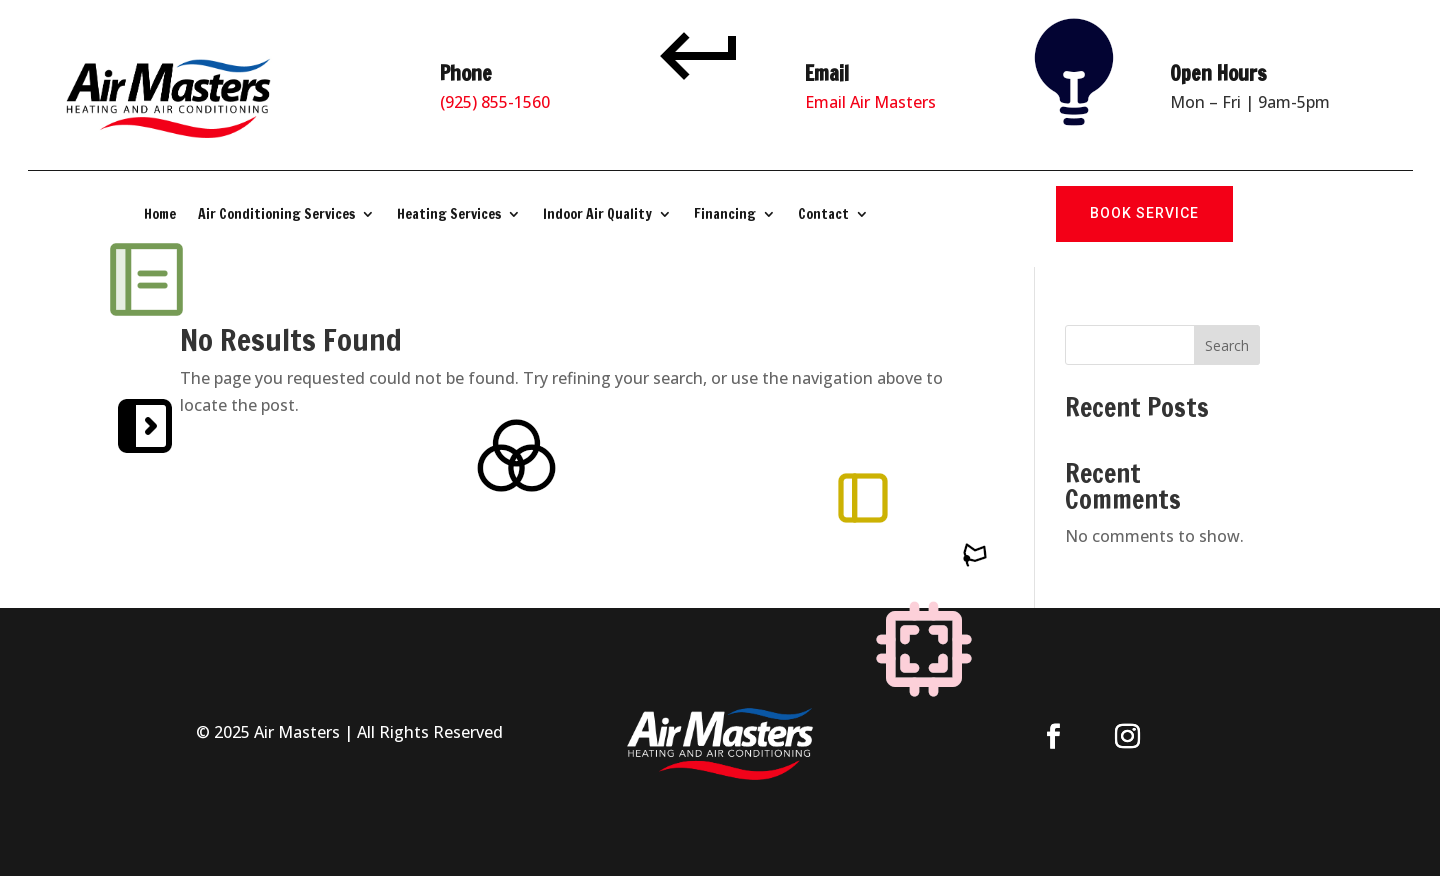 The image size is (1440, 876). Describe the element at coordinates (924, 649) in the screenshot. I see `view CPU or processor information` at that location.